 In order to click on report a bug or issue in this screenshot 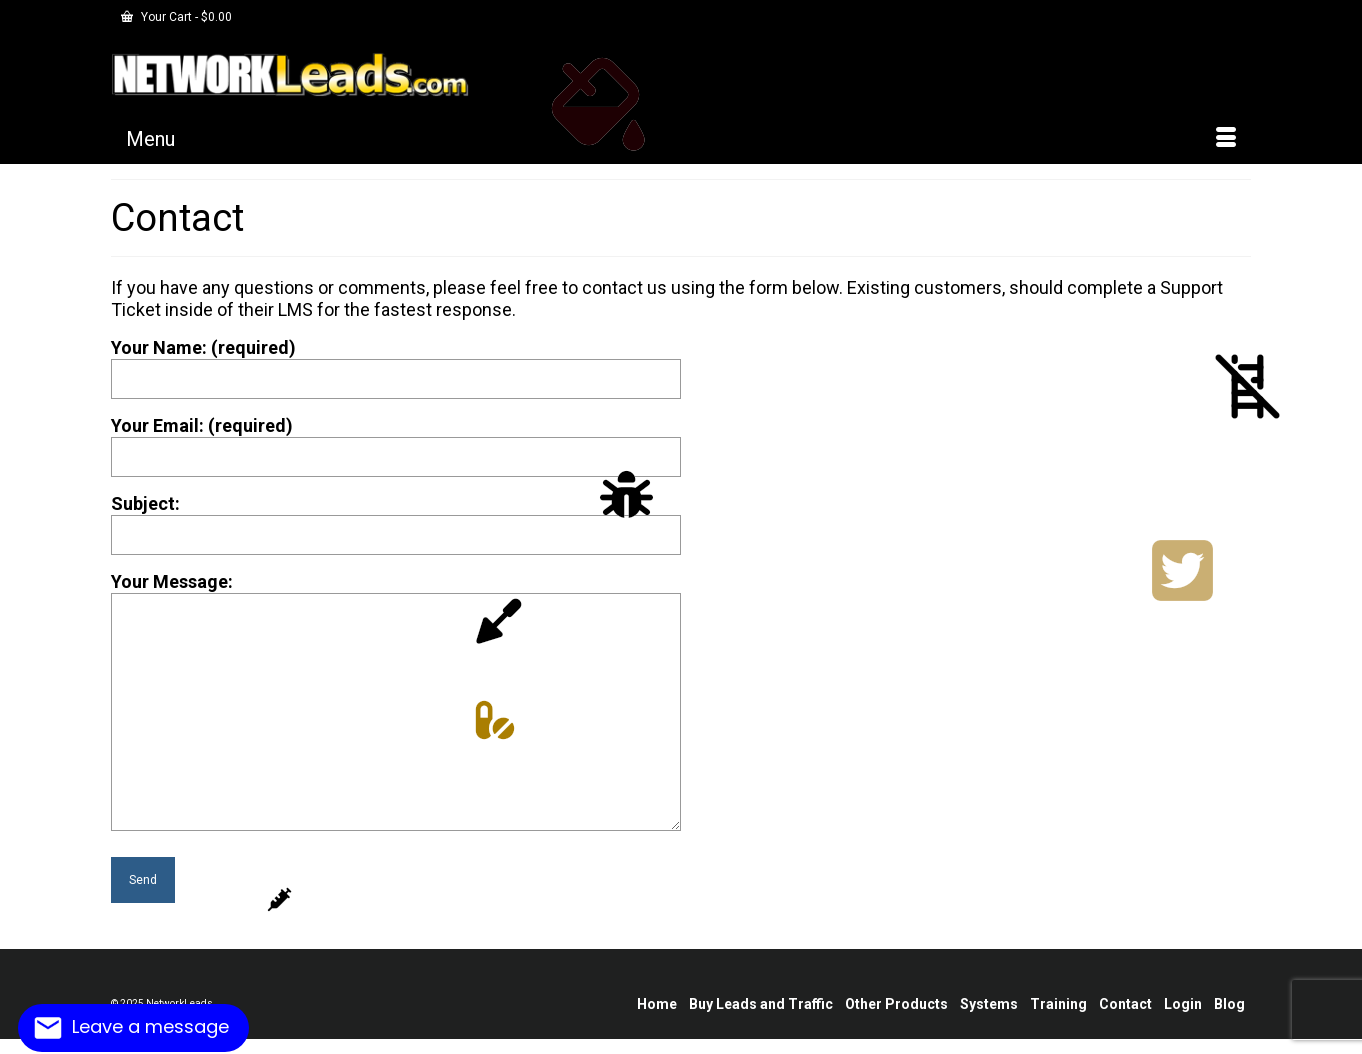, I will do `click(626, 494)`.